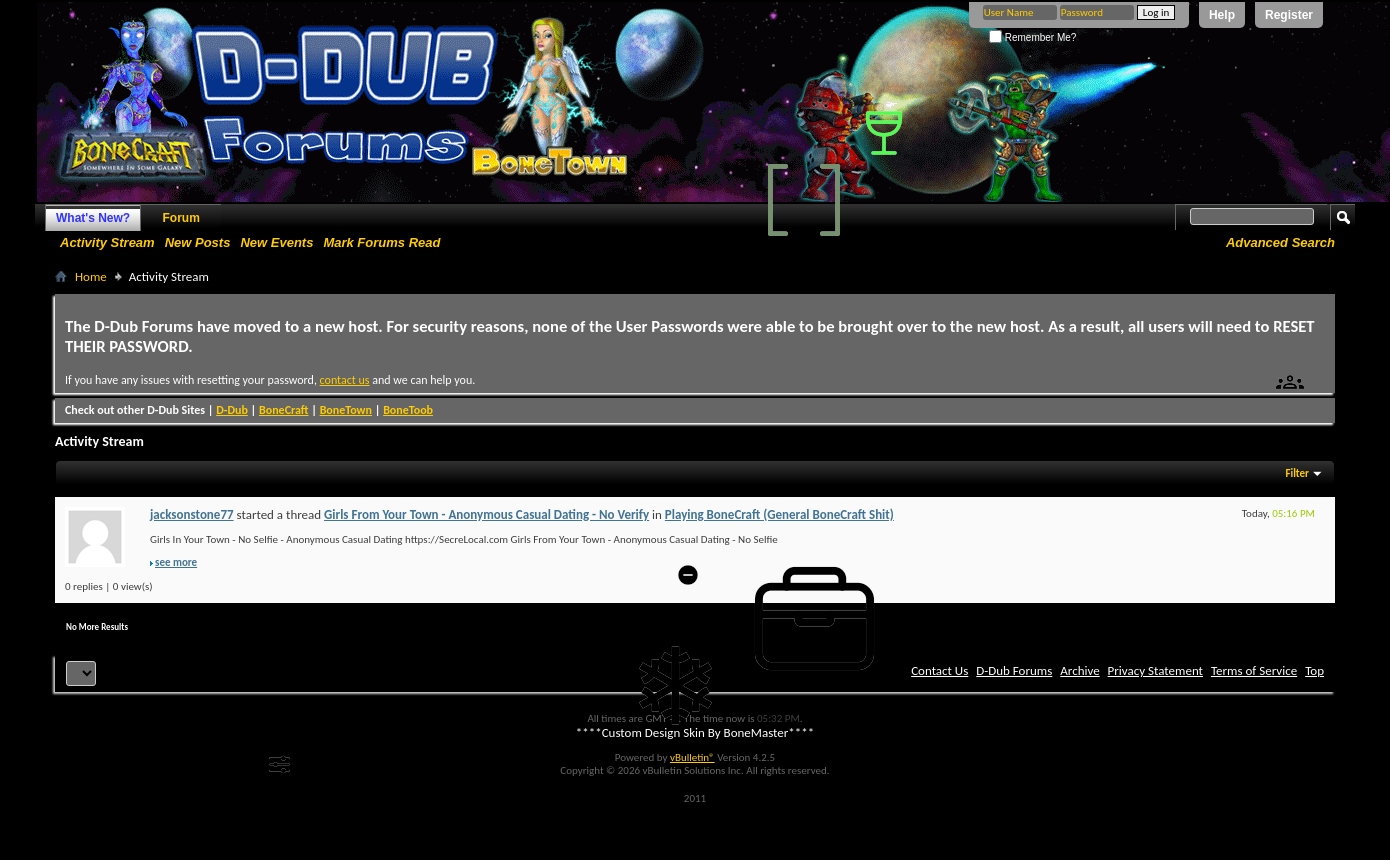 The height and width of the screenshot is (860, 1390). What do you see at coordinates (279, 764) in the screenshot?
I see `open settings or preferences` at bounding box center [279, 764].